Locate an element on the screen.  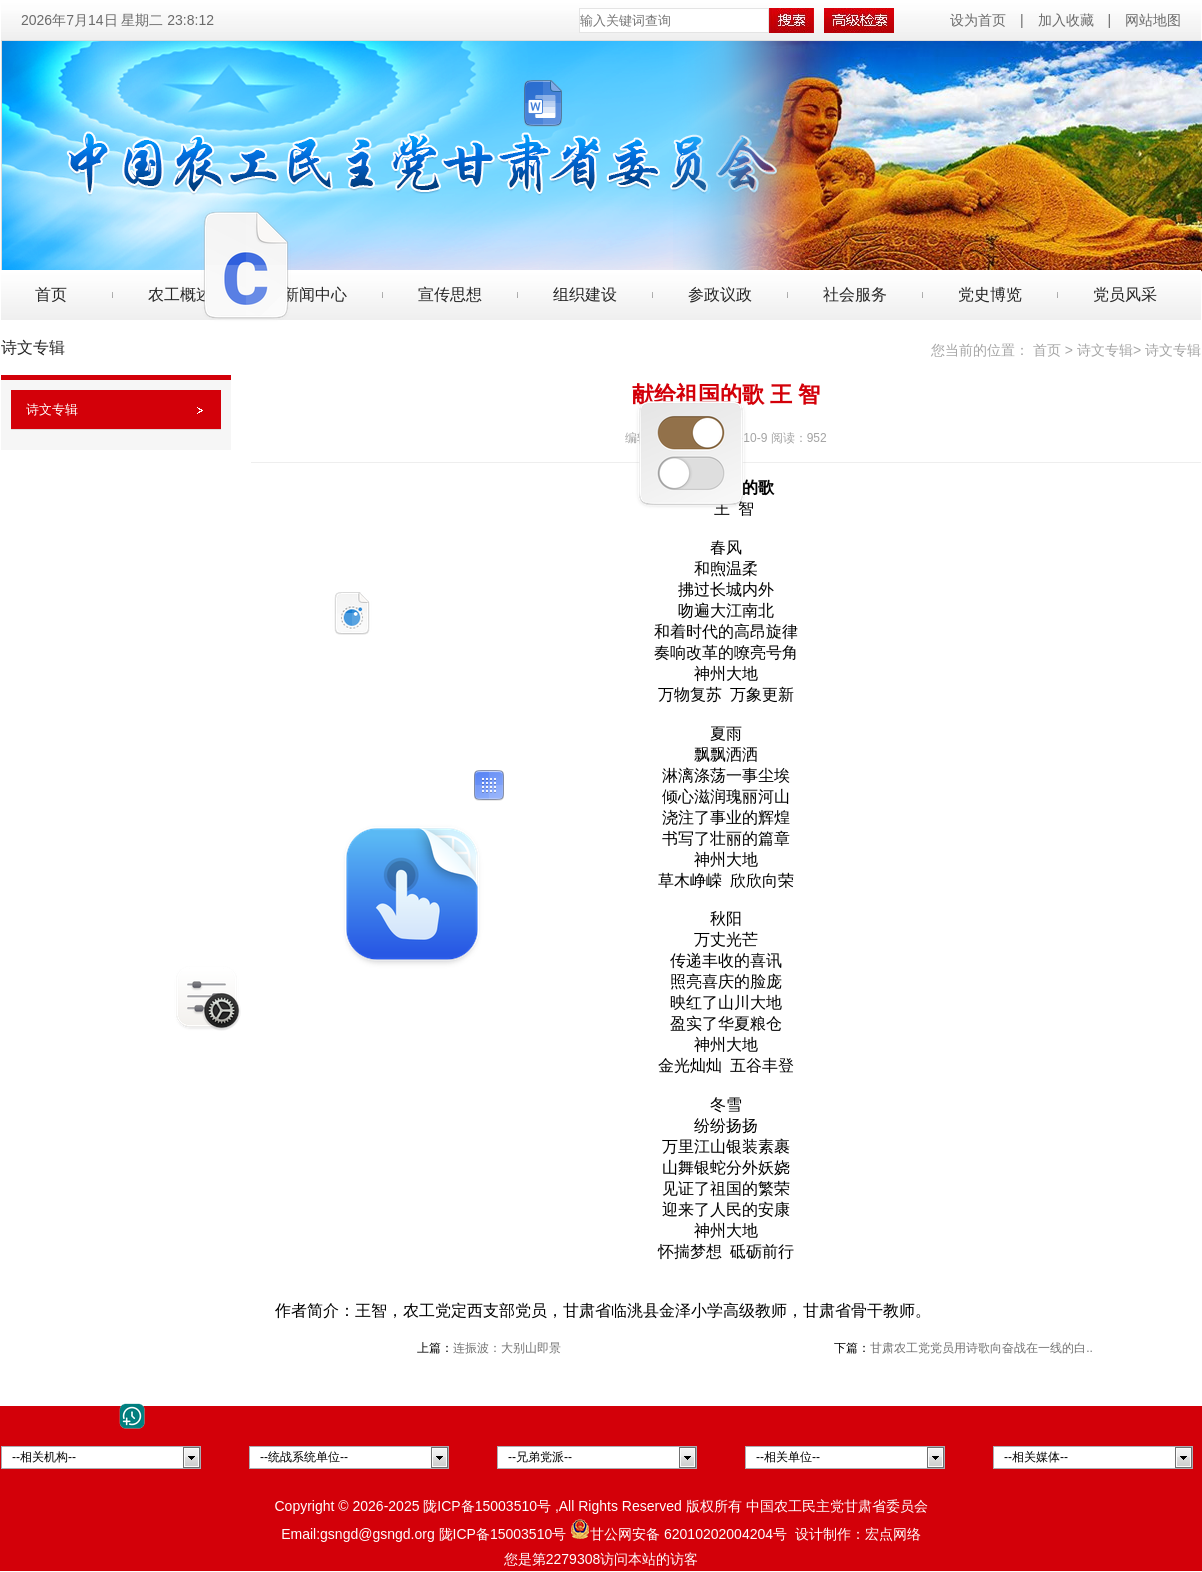
open touchscreen settings and preferences is located at coordinates (412, 894).